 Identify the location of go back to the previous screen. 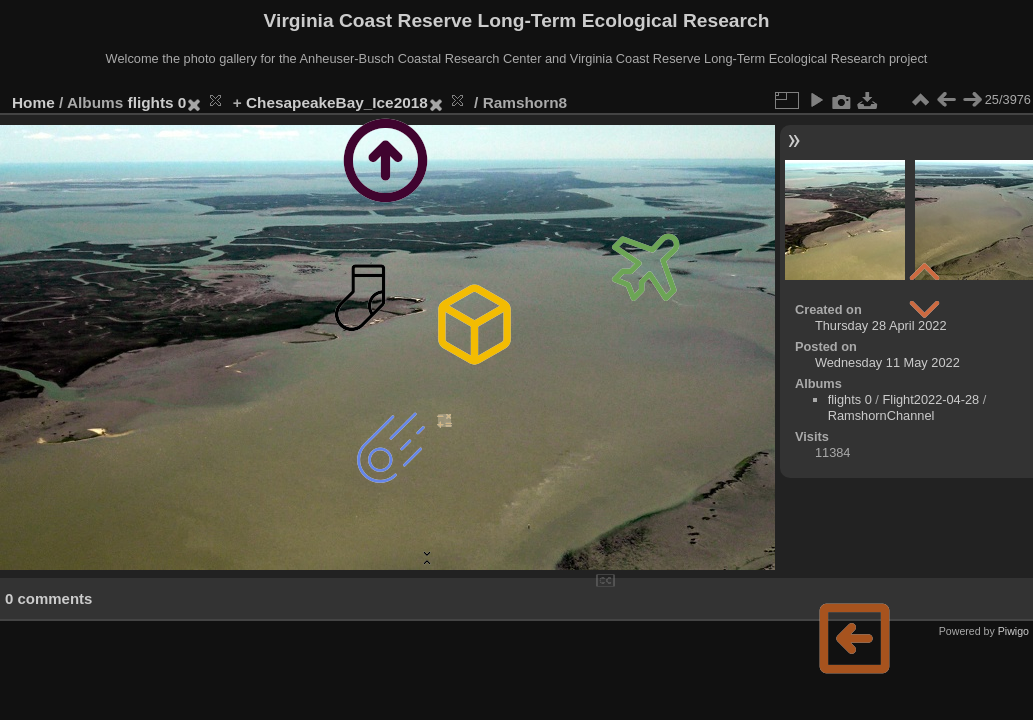
(854, 638).